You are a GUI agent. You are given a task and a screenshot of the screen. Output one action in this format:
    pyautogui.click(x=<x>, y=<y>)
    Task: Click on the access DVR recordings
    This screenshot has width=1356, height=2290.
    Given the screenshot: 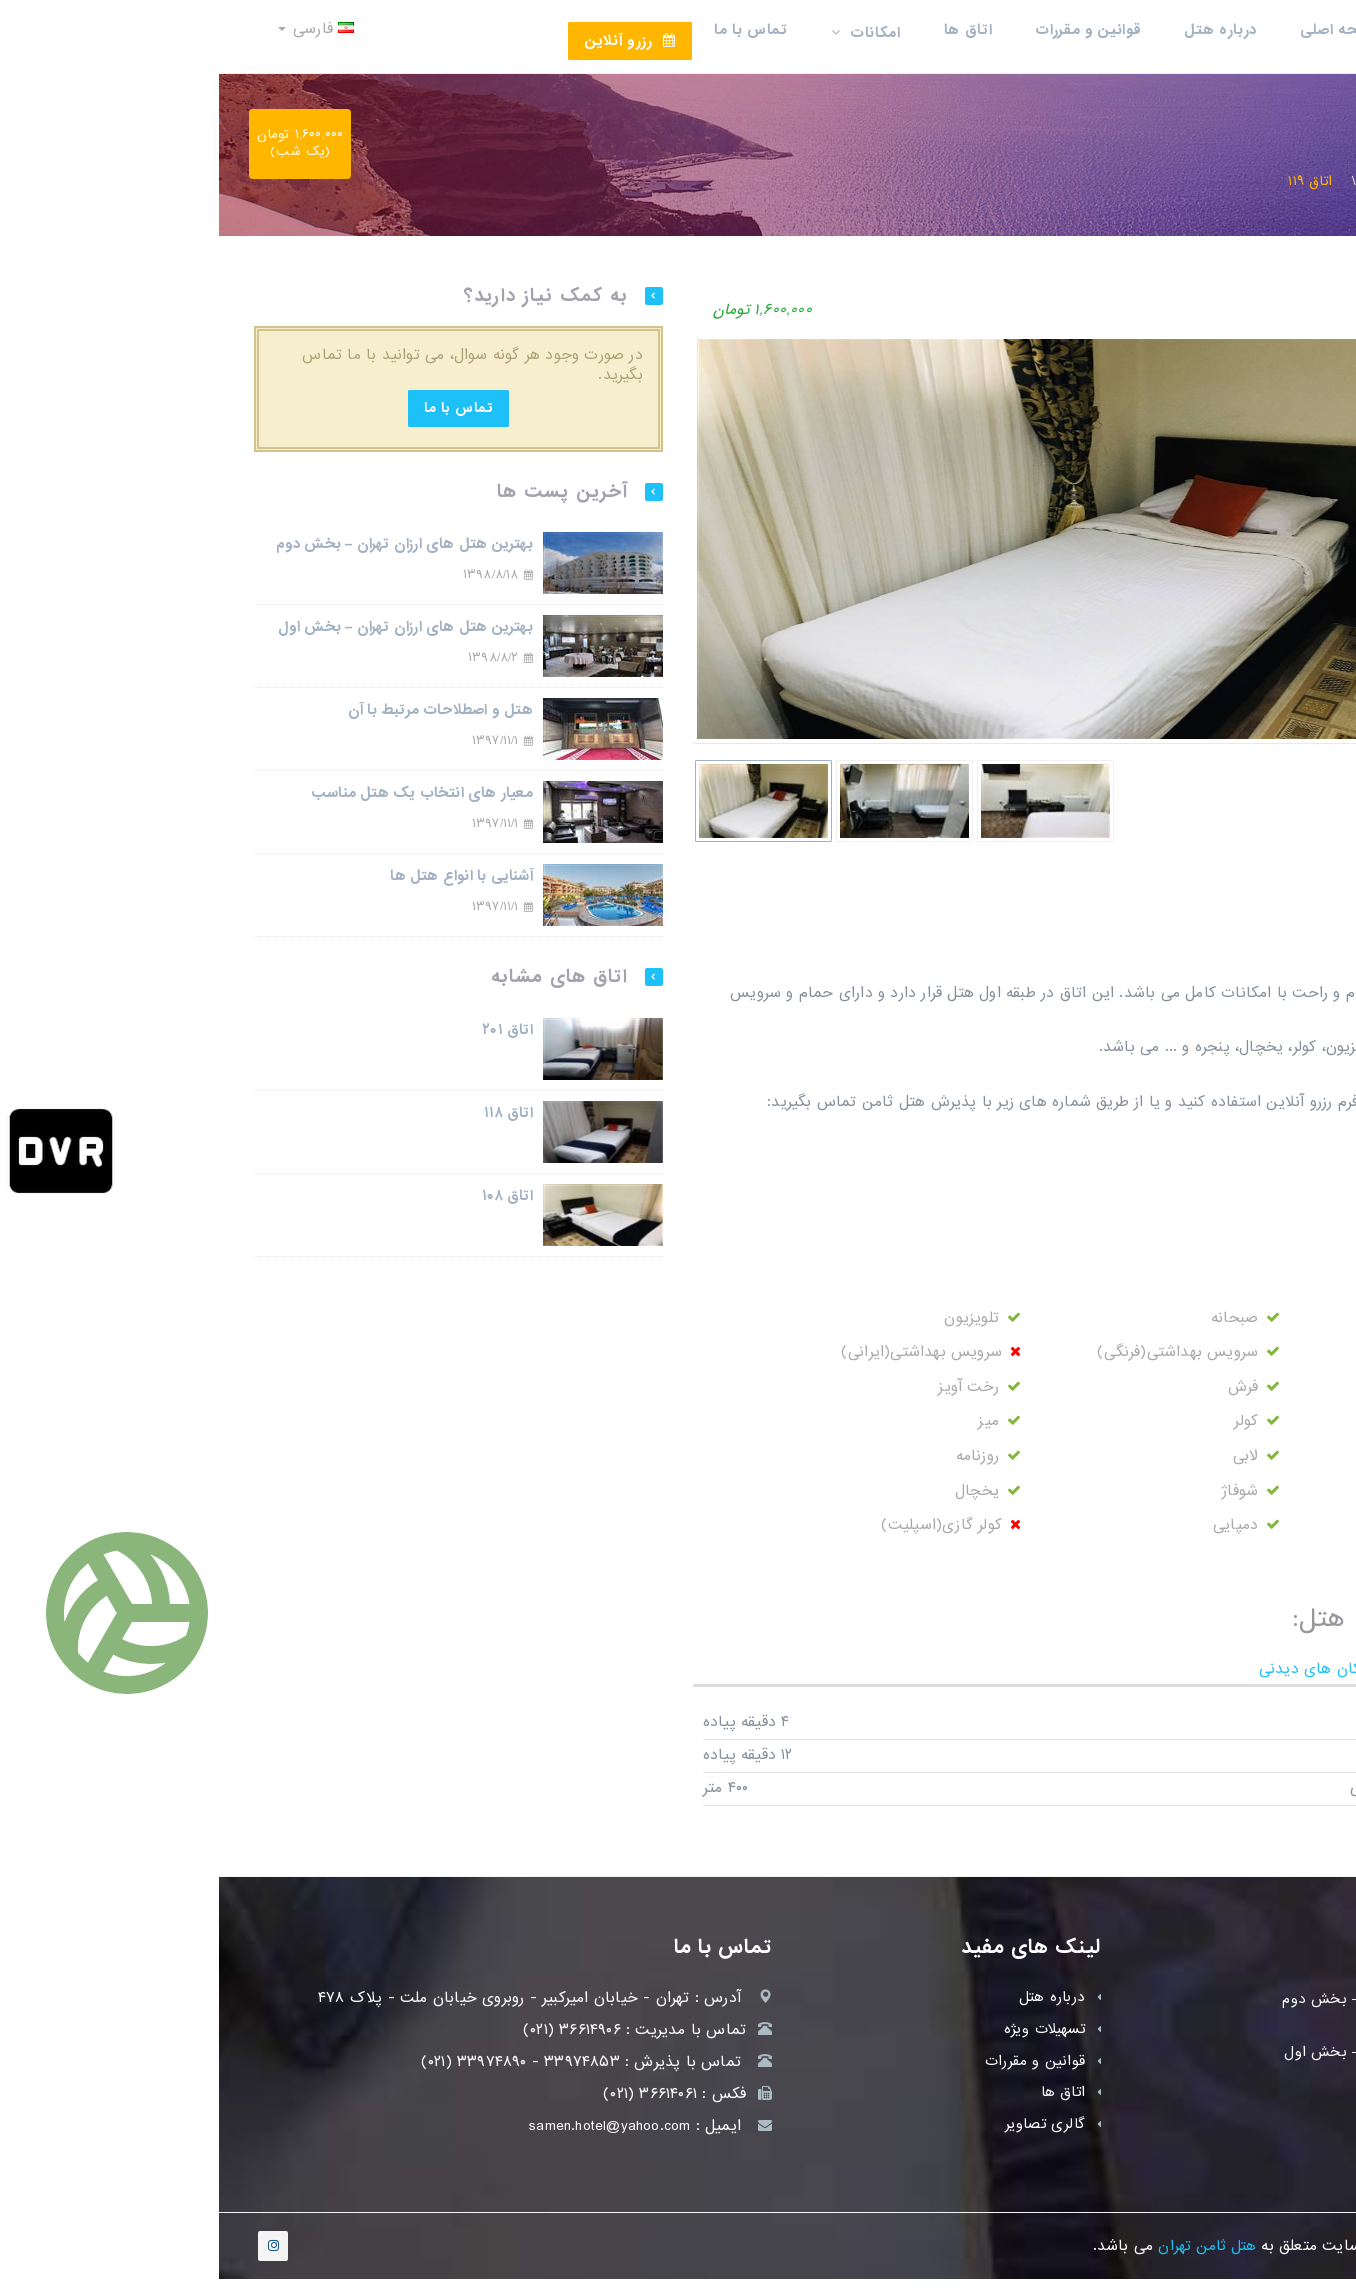 What is the action you would take?
    pyautogui.click(x=61, y=1151)
    